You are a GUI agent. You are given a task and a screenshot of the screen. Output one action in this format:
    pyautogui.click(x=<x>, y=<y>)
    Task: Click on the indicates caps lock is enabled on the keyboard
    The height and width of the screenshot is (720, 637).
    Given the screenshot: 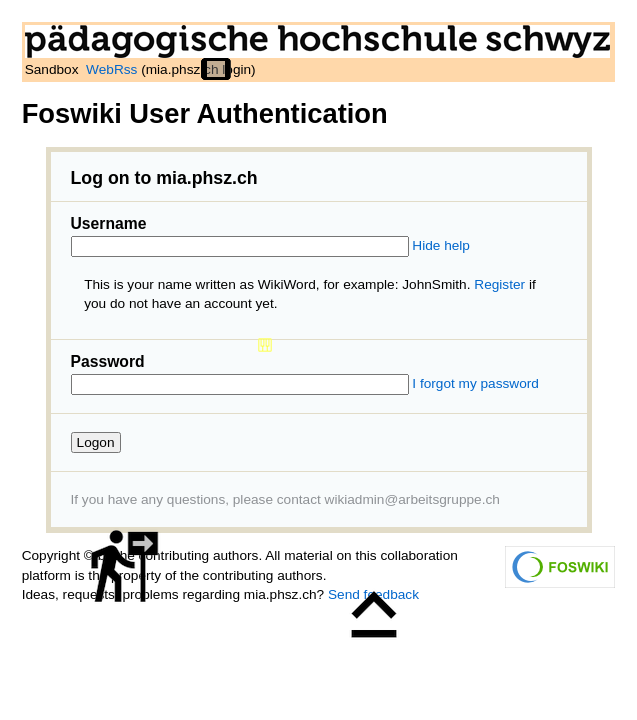 What is the action you would take?
    pyautogui.click(x=374, y=615)
    